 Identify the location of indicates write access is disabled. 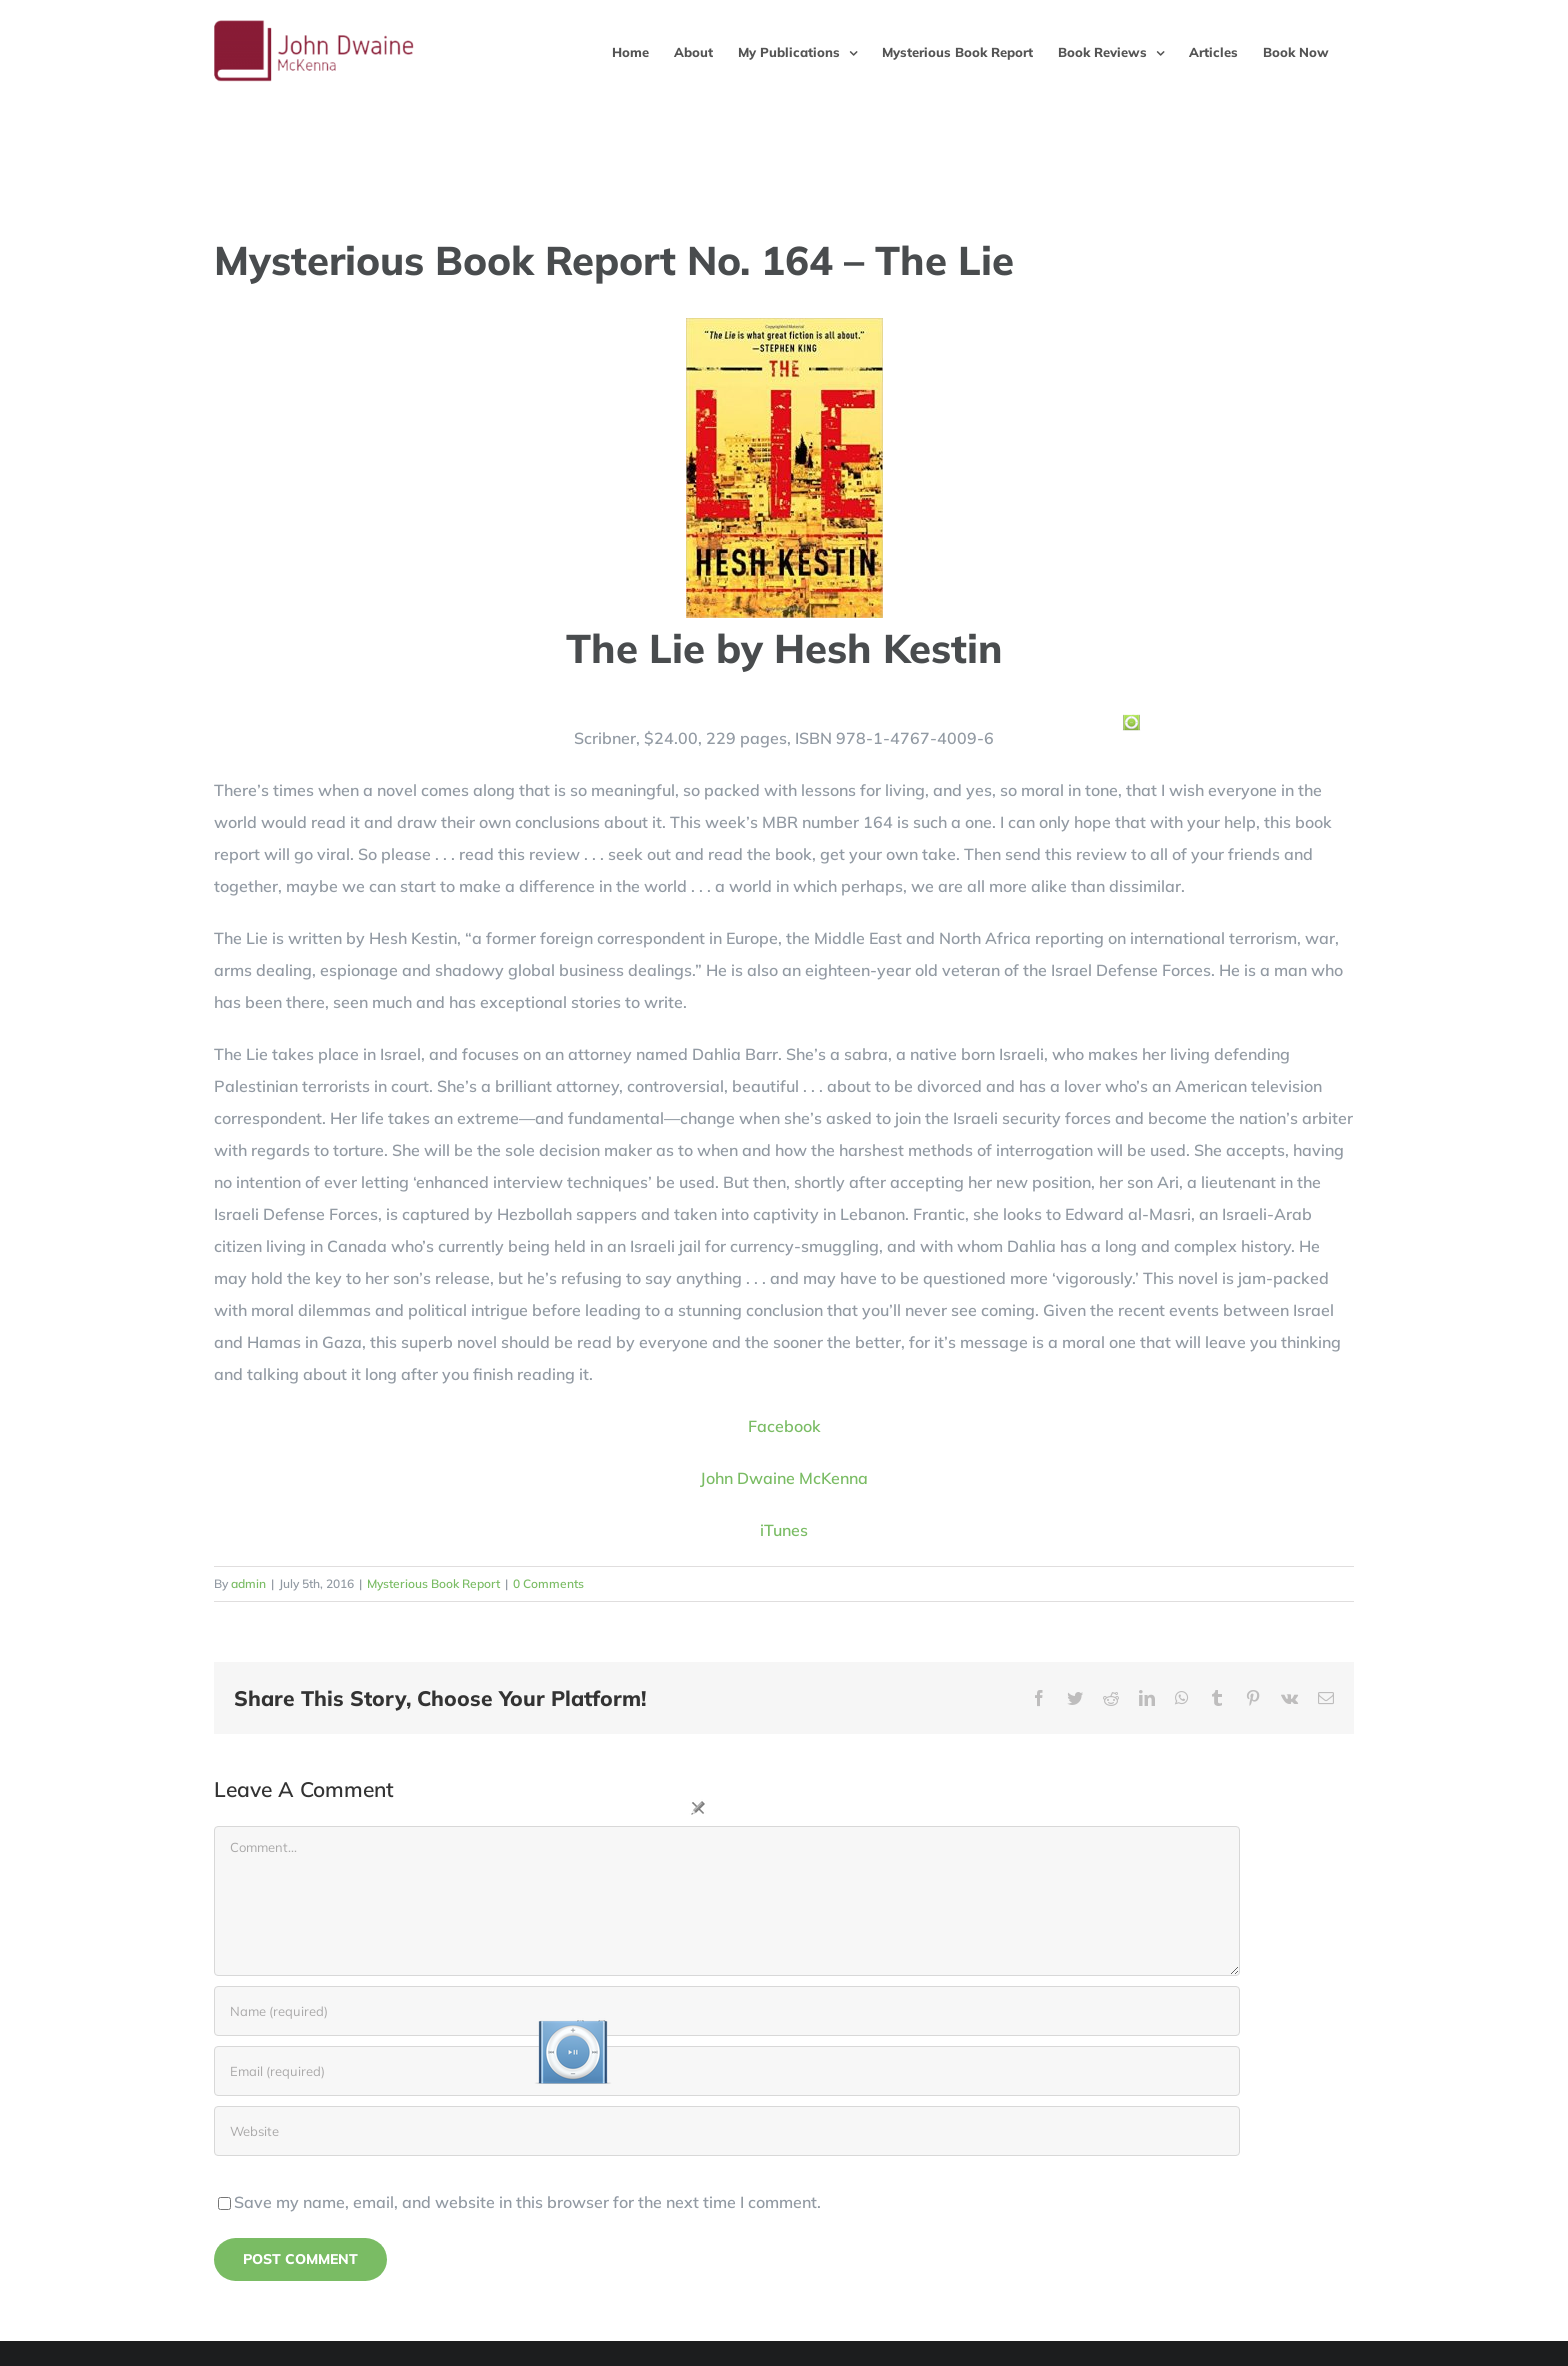
(698, 1808).